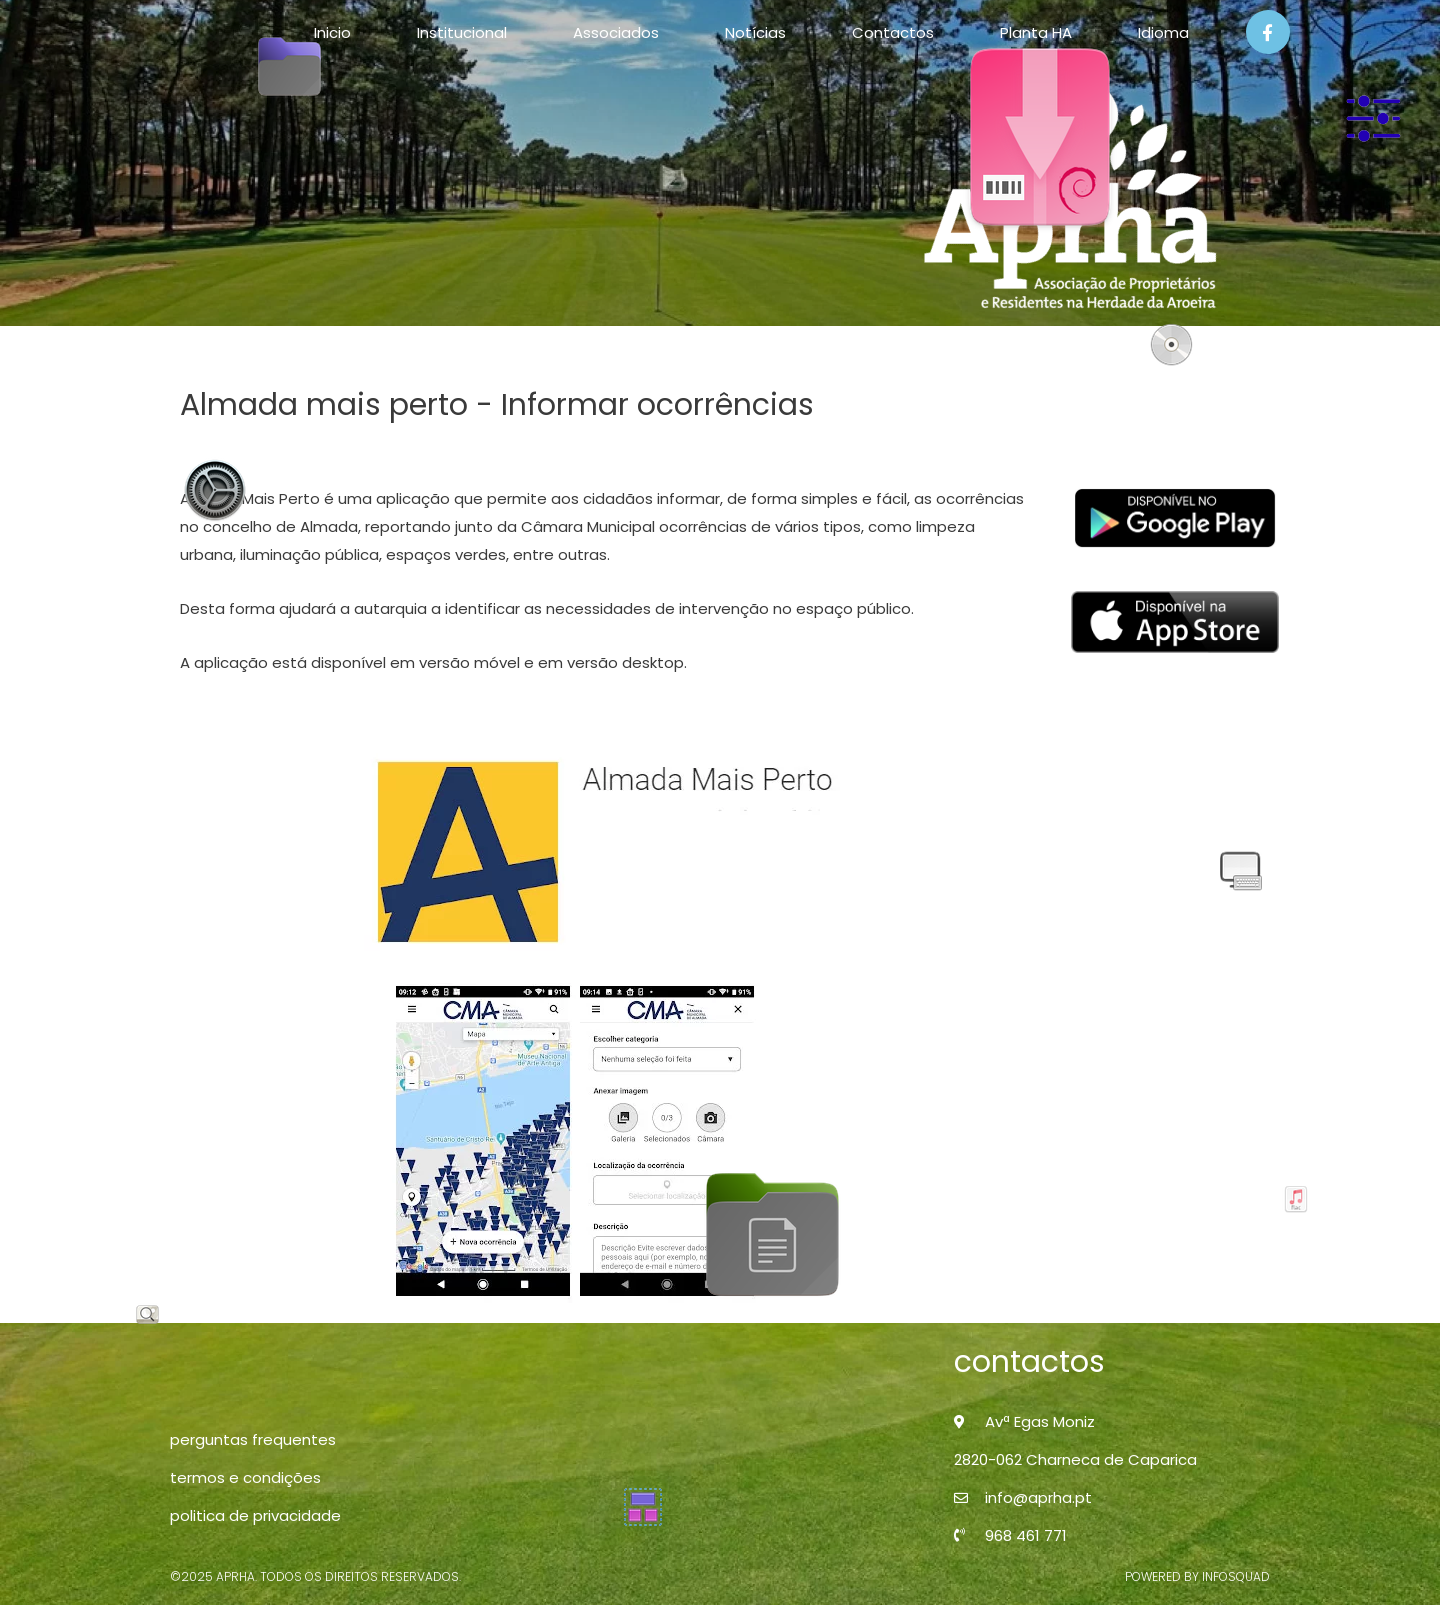 The height and width of the screenshot is (1605, 1440). I want to click on open synaptic package manager, so click(1040, 137).